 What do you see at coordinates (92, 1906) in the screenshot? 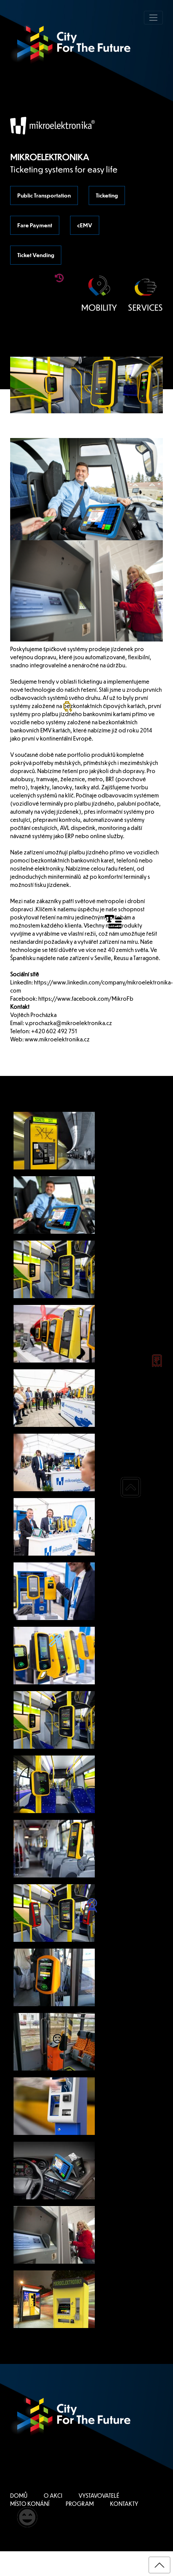
I see `indicates cellular network signal or coverage` at bounding box center [92, 1906].